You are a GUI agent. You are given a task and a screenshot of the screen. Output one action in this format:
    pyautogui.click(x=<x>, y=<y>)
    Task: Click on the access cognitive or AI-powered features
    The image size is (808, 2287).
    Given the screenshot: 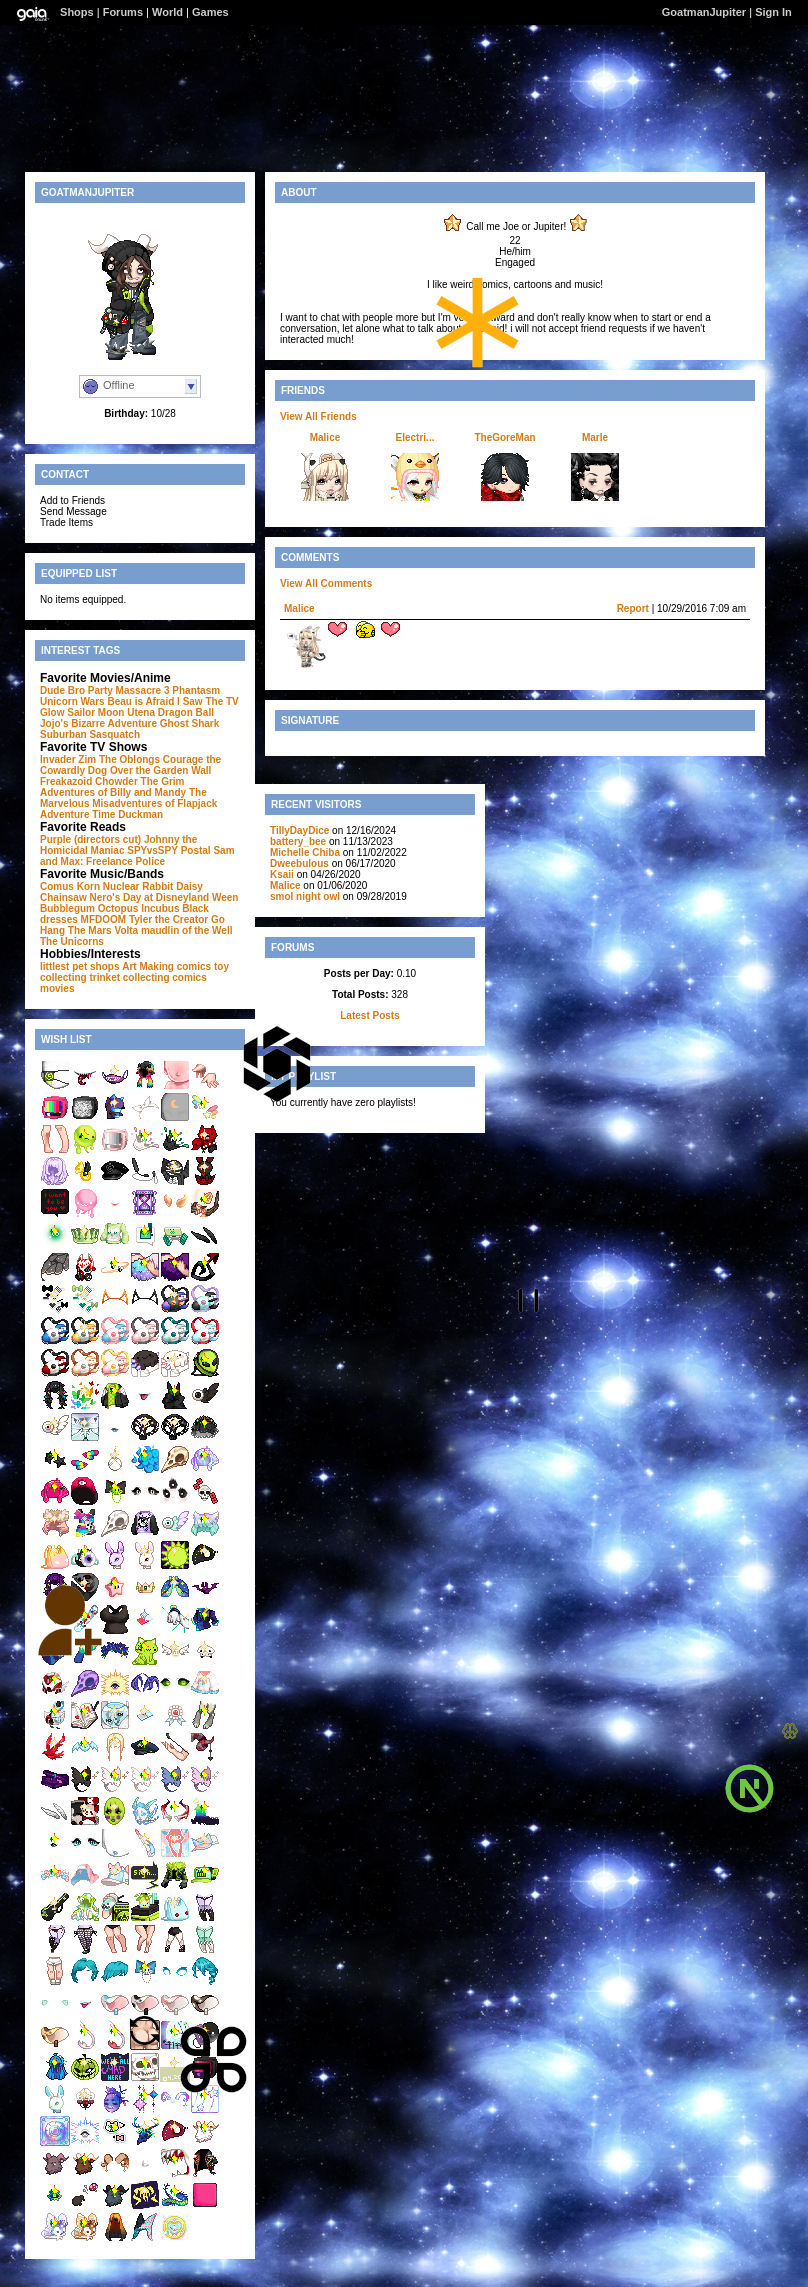 What is the action you would take?
    pyautogui.click(x=790, y=1731)
    